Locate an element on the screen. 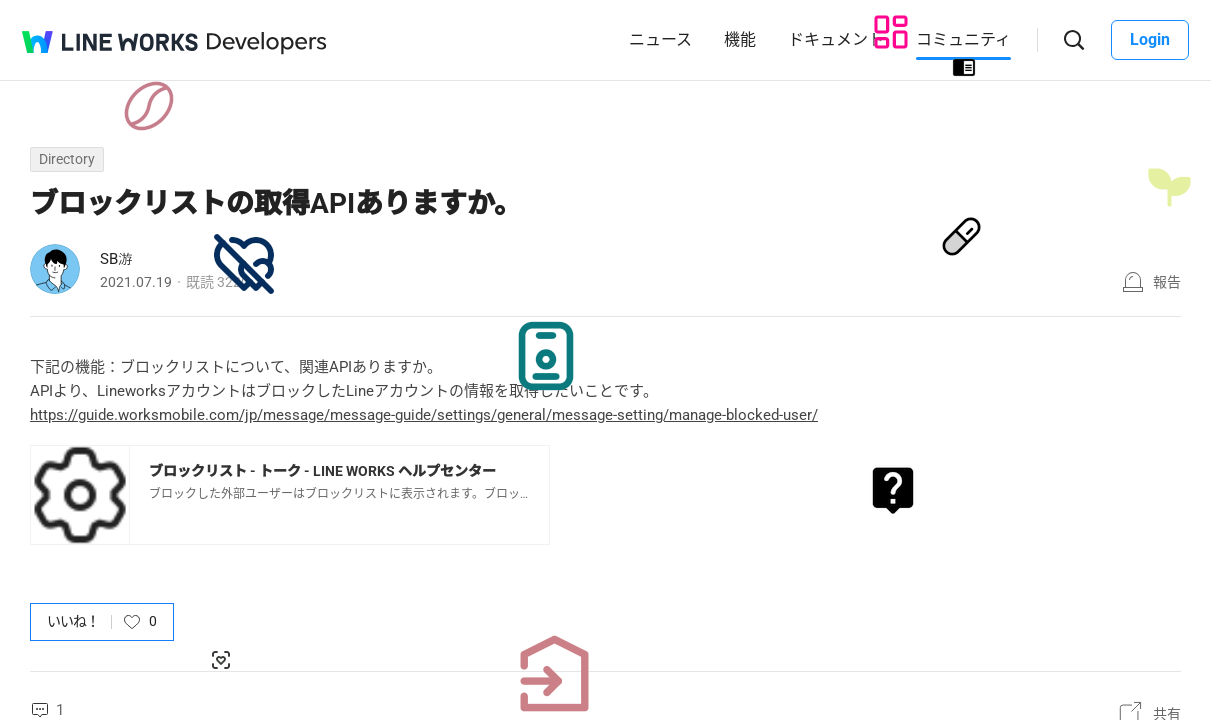 This screenshot has width=1211, height=720. scan or detect health metrics is located at coordinates (221, 660).